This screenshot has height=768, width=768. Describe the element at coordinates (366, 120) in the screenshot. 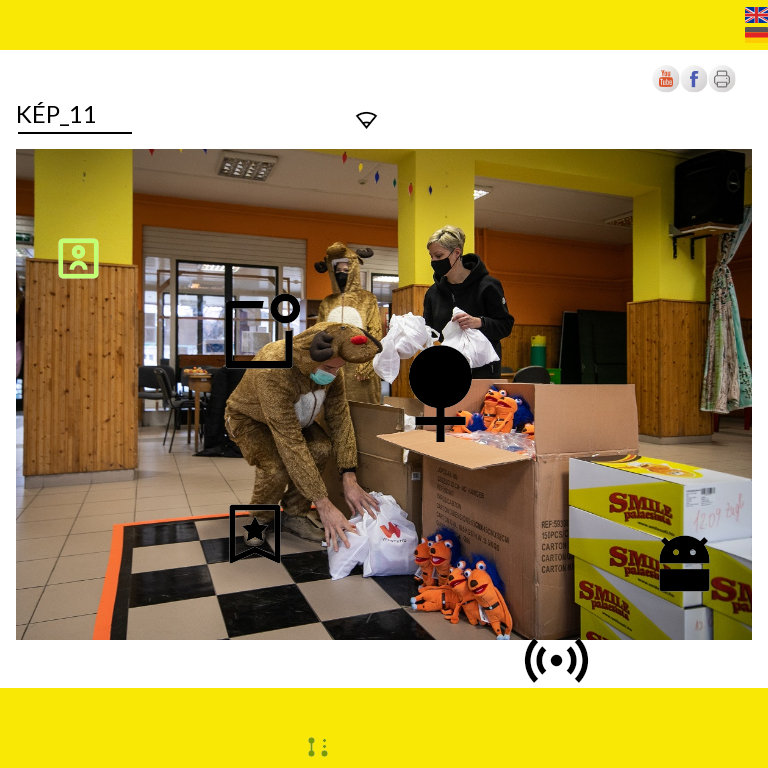

I see `indicates weak wifi signal strength` at that location.